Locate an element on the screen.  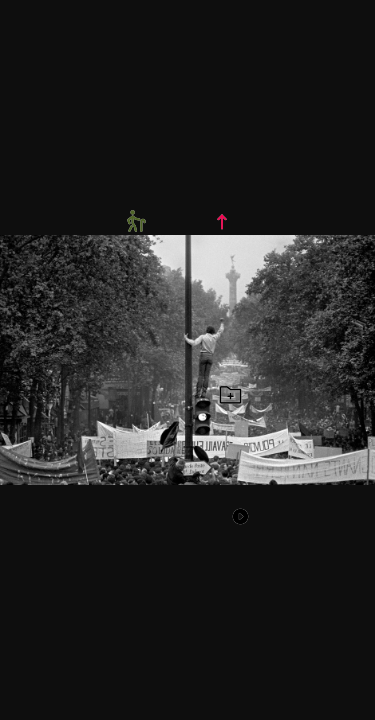
indicates senior or elderly user category is located at coordinates (137, 221).